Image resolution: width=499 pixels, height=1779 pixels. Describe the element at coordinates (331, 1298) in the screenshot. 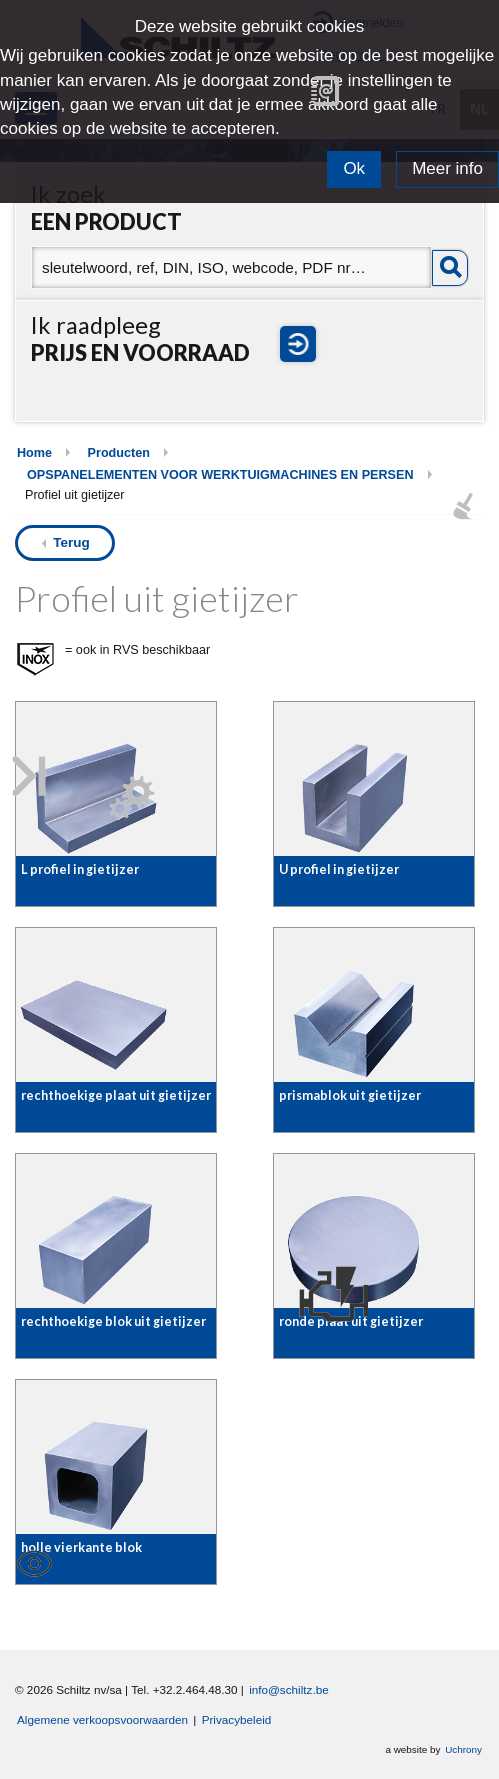

I see `check engine diagnostic alerts` at that location.